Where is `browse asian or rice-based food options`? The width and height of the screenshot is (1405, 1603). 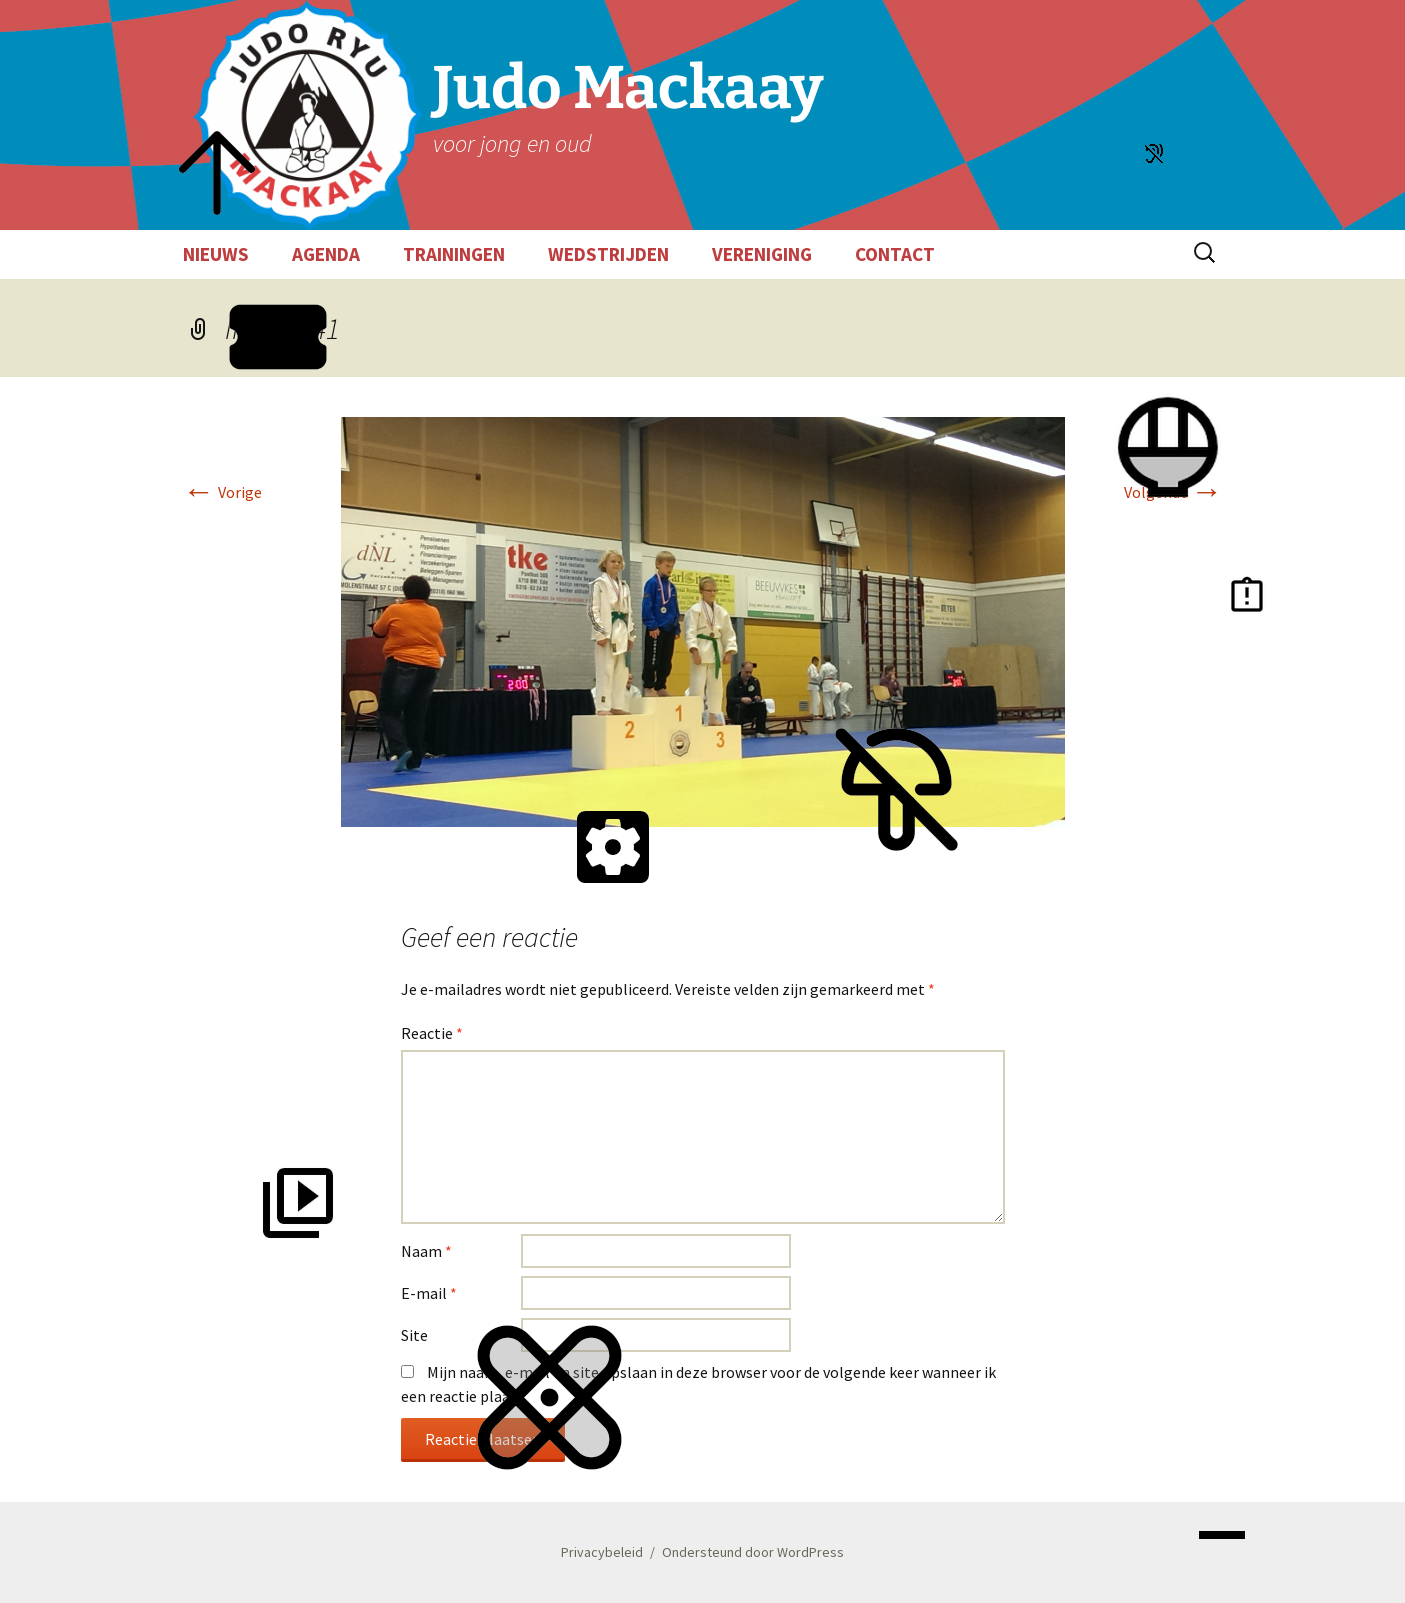
browse asian or rice-based food options is located at coordinates (1168, 447).